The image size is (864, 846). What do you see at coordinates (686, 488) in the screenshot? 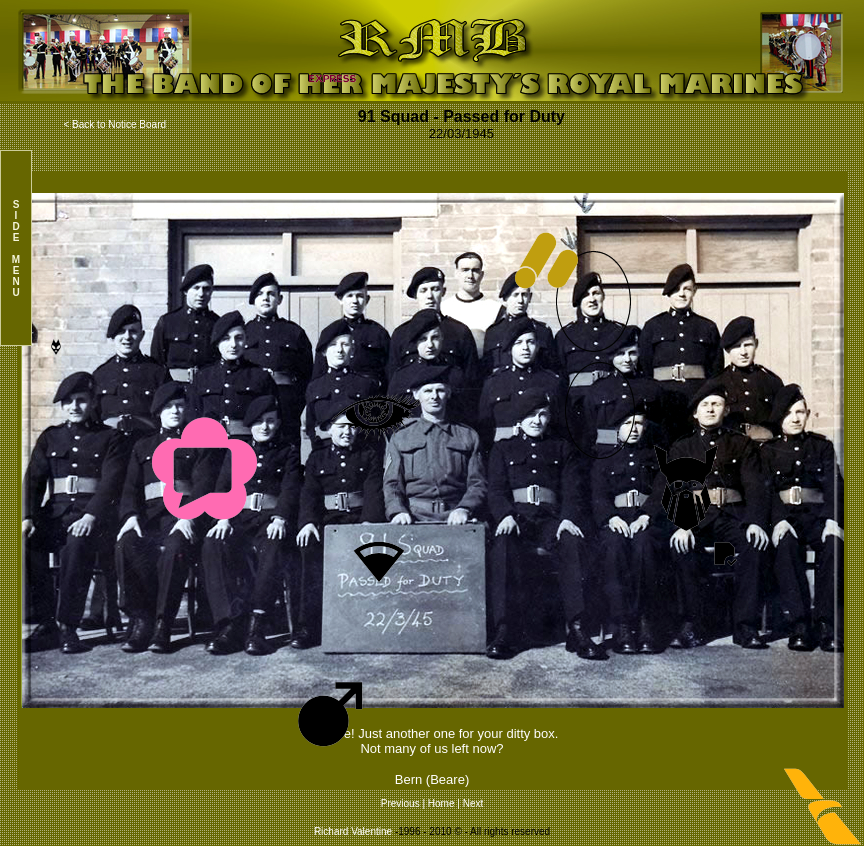
I see `visit the odin project website` at bounding box center [686, 488].